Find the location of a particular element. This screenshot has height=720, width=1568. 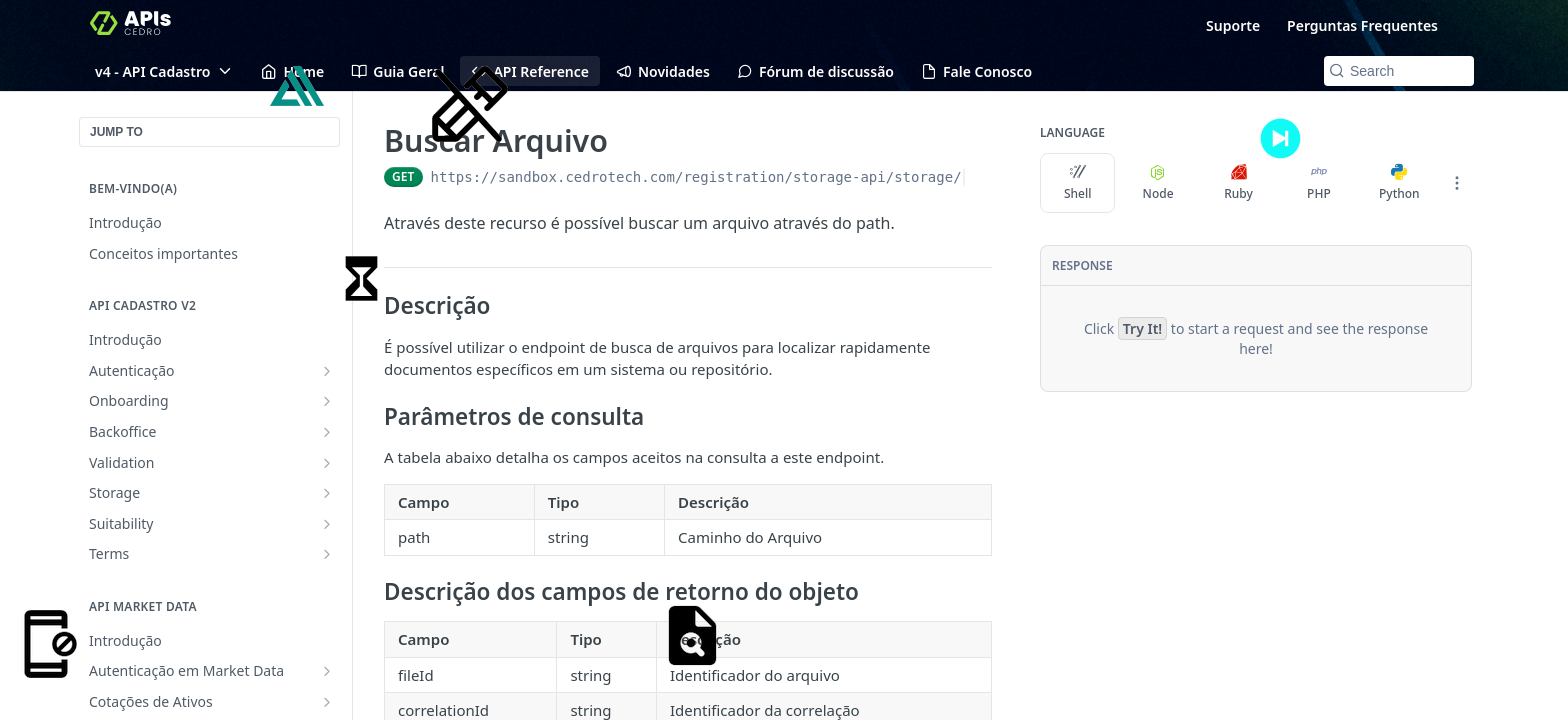

editing is disabled or unavailable is located at coordinates (468, 105).